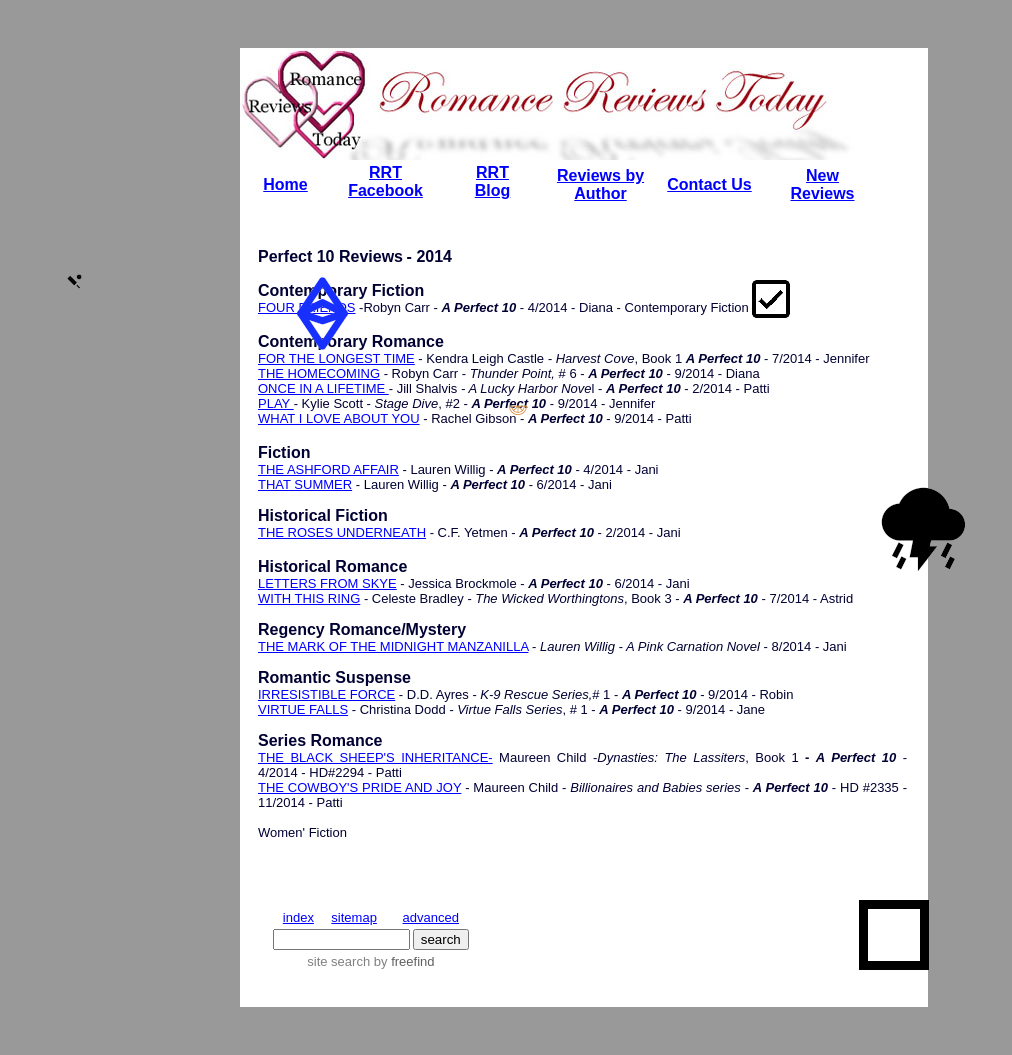 The height and width of the screenshot is (1055, 1012). Describe the element at coordinates (894, 935) in the screenshot. I see `crop image to square aspect ratio` at that location.